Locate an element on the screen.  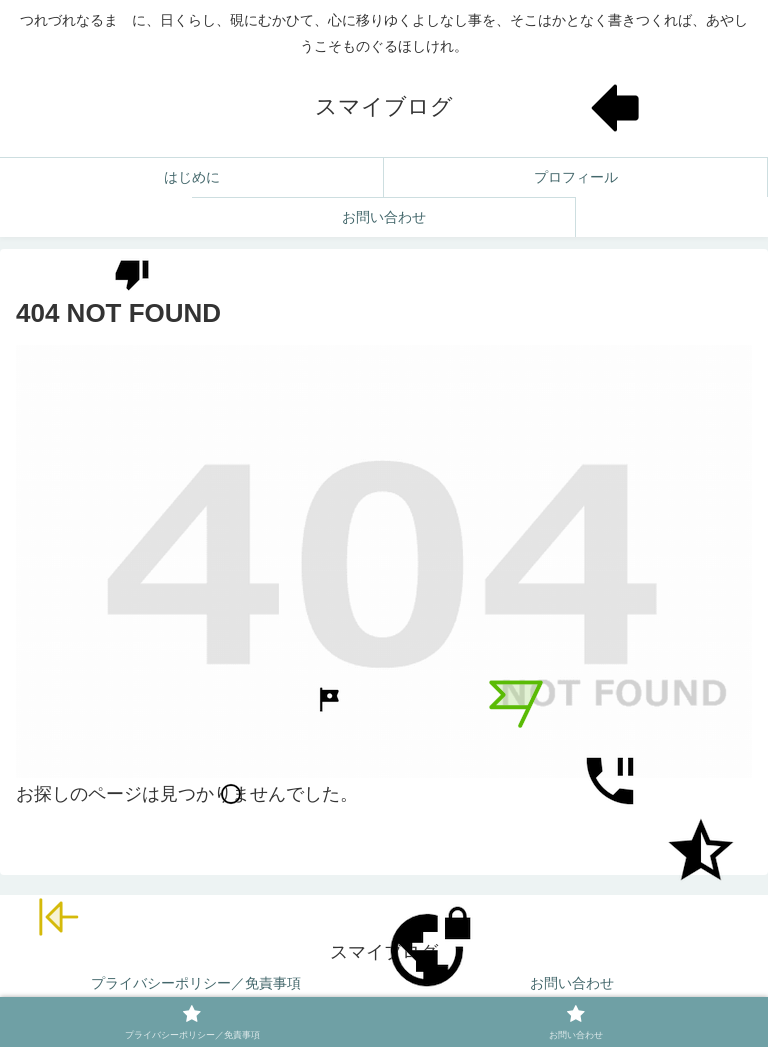
dislike or downvote content is located at coordinates (132, 274).